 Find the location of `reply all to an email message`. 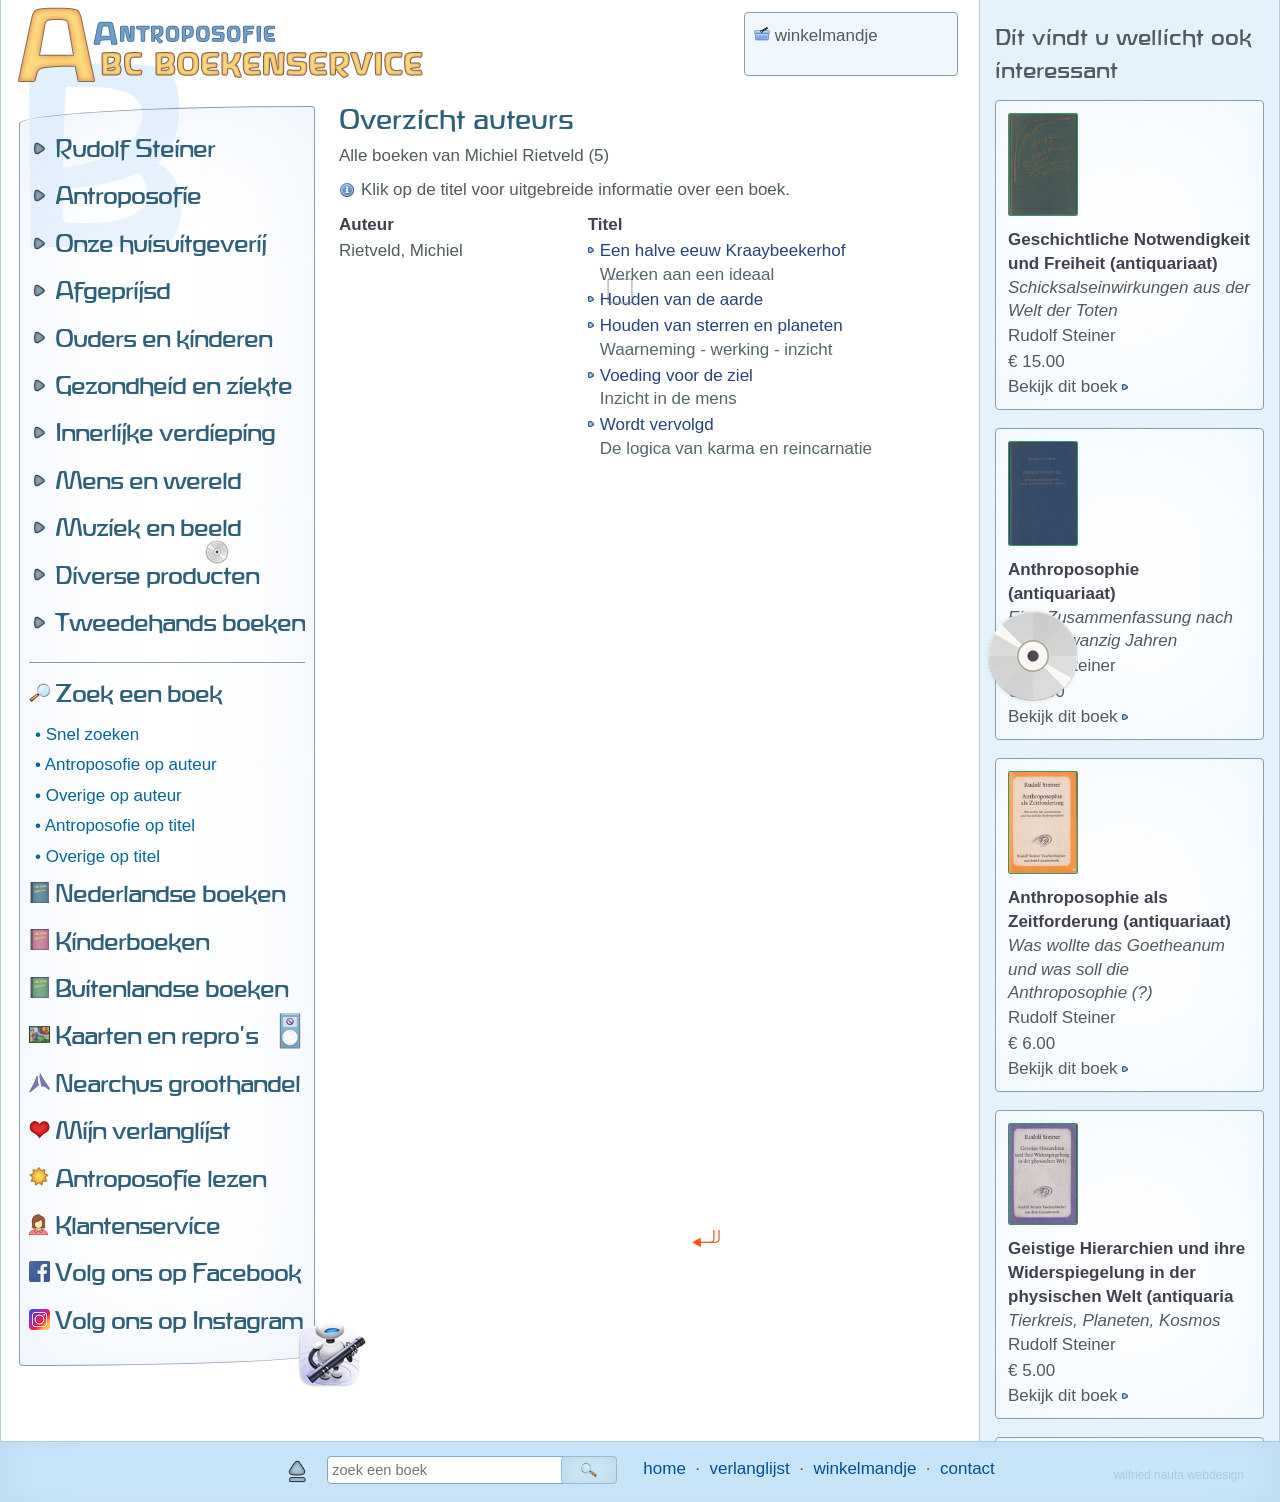

reply all to an email message is located at coordinates (705, 1236).